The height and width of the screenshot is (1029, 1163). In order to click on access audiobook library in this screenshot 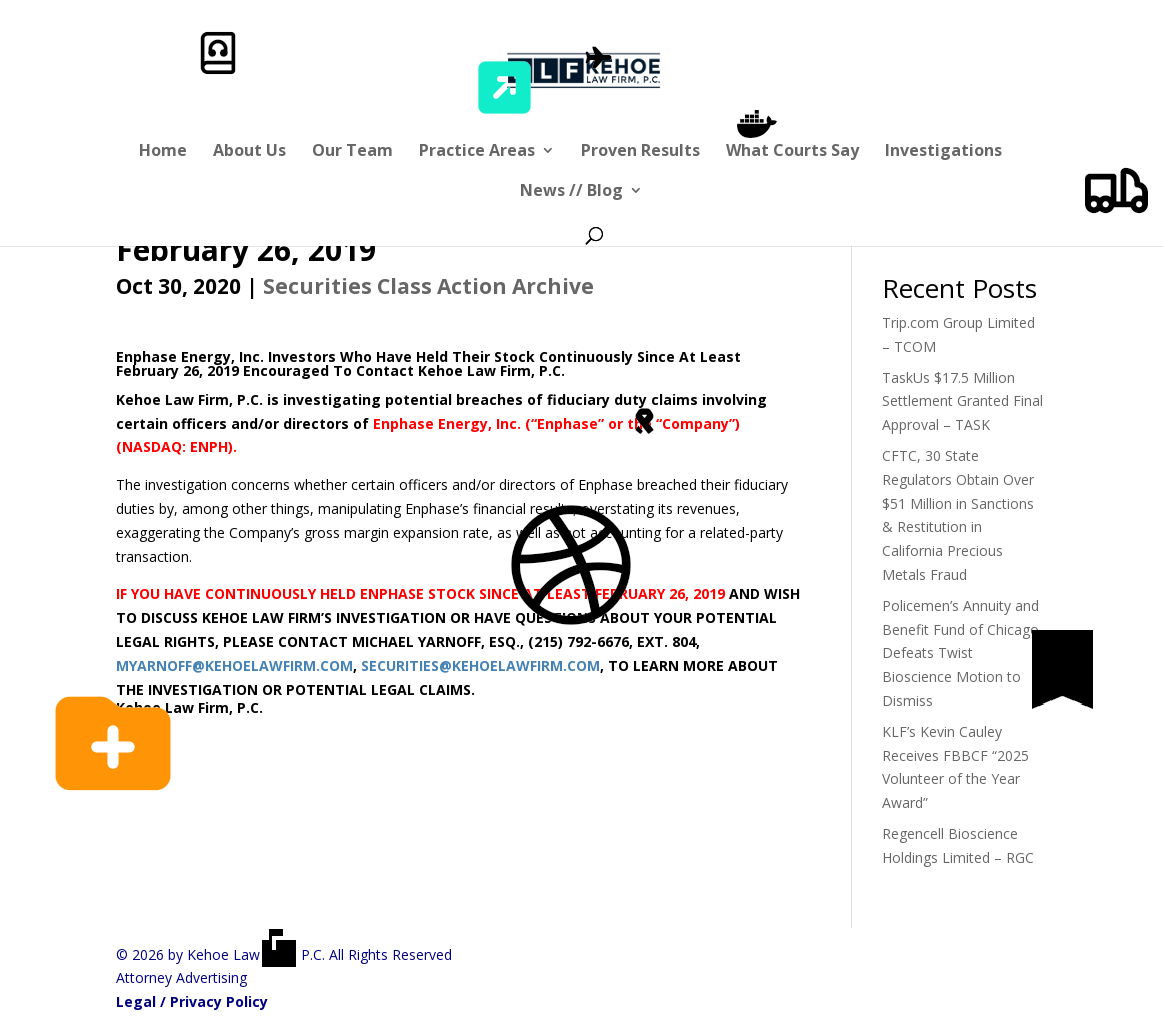, I will do `click(218, 53)`.